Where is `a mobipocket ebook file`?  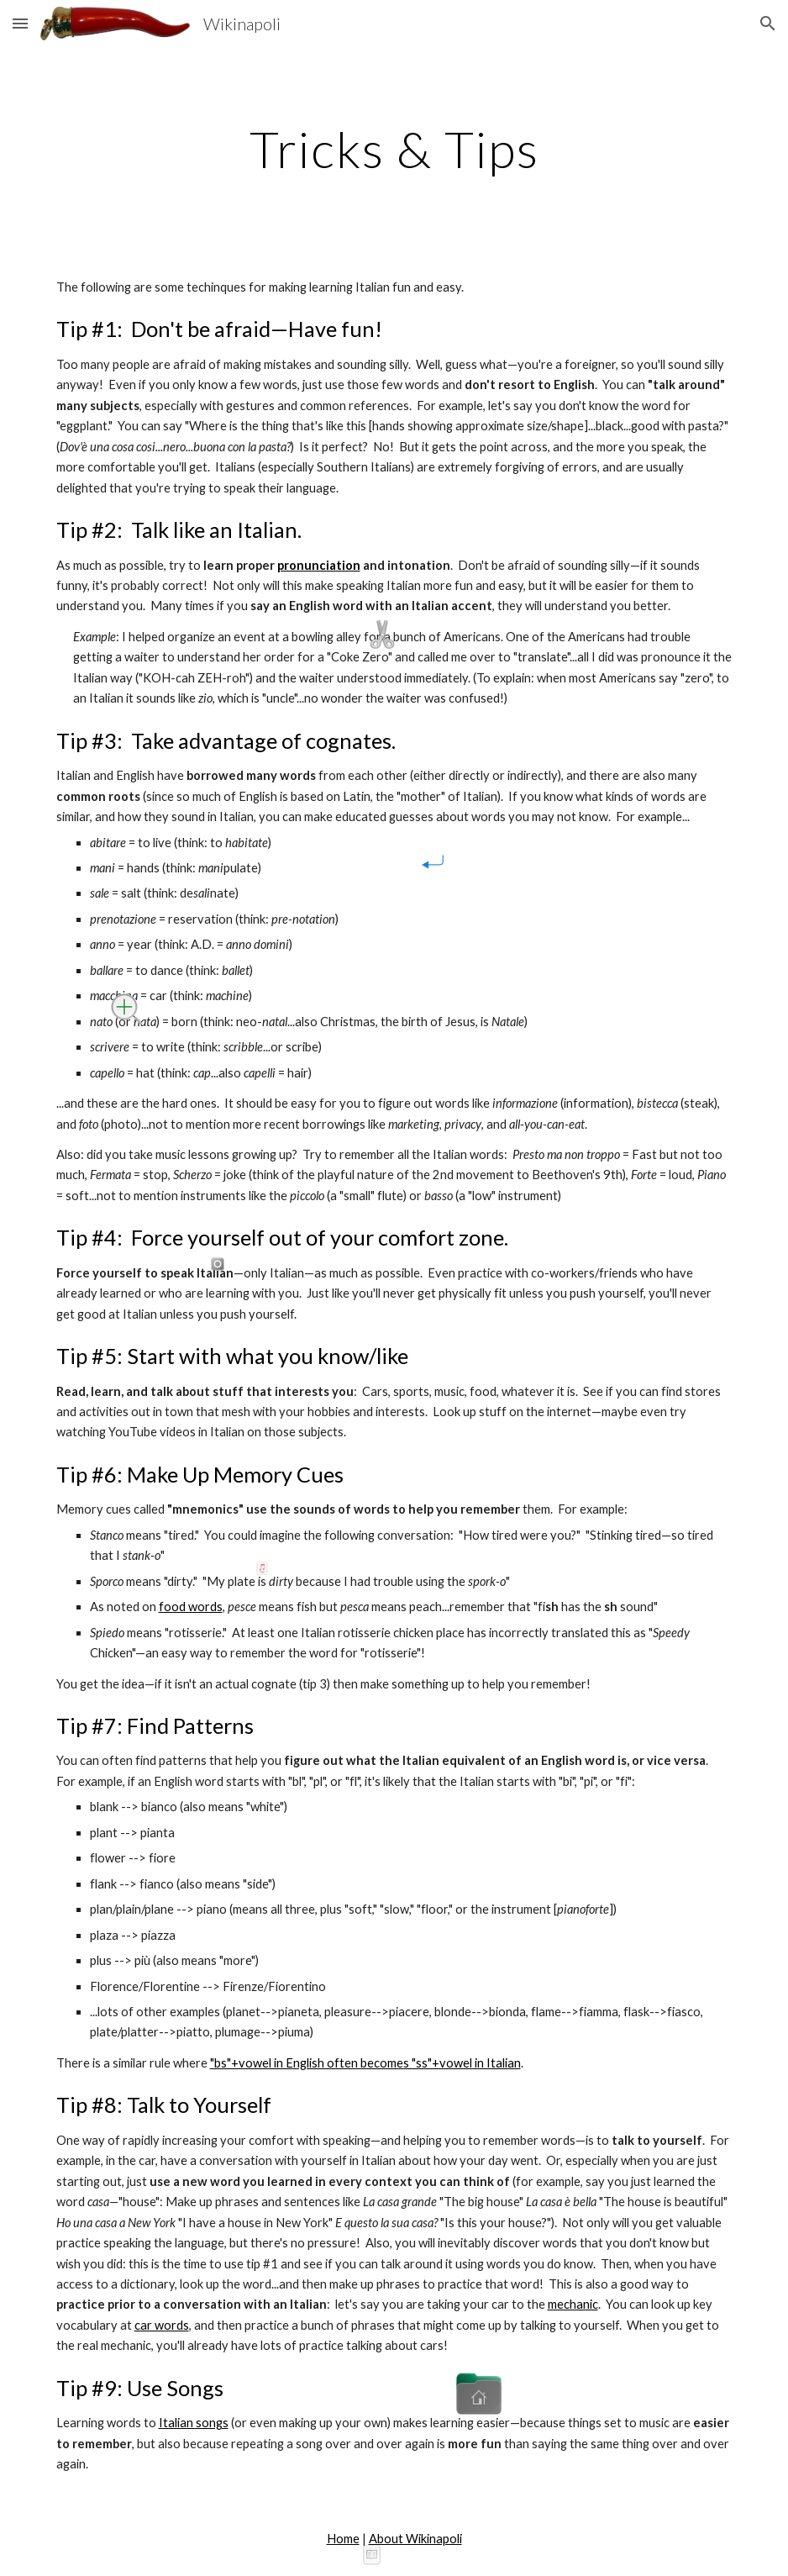 a mobipocket ebook file is located at coordinates (371, 2554).